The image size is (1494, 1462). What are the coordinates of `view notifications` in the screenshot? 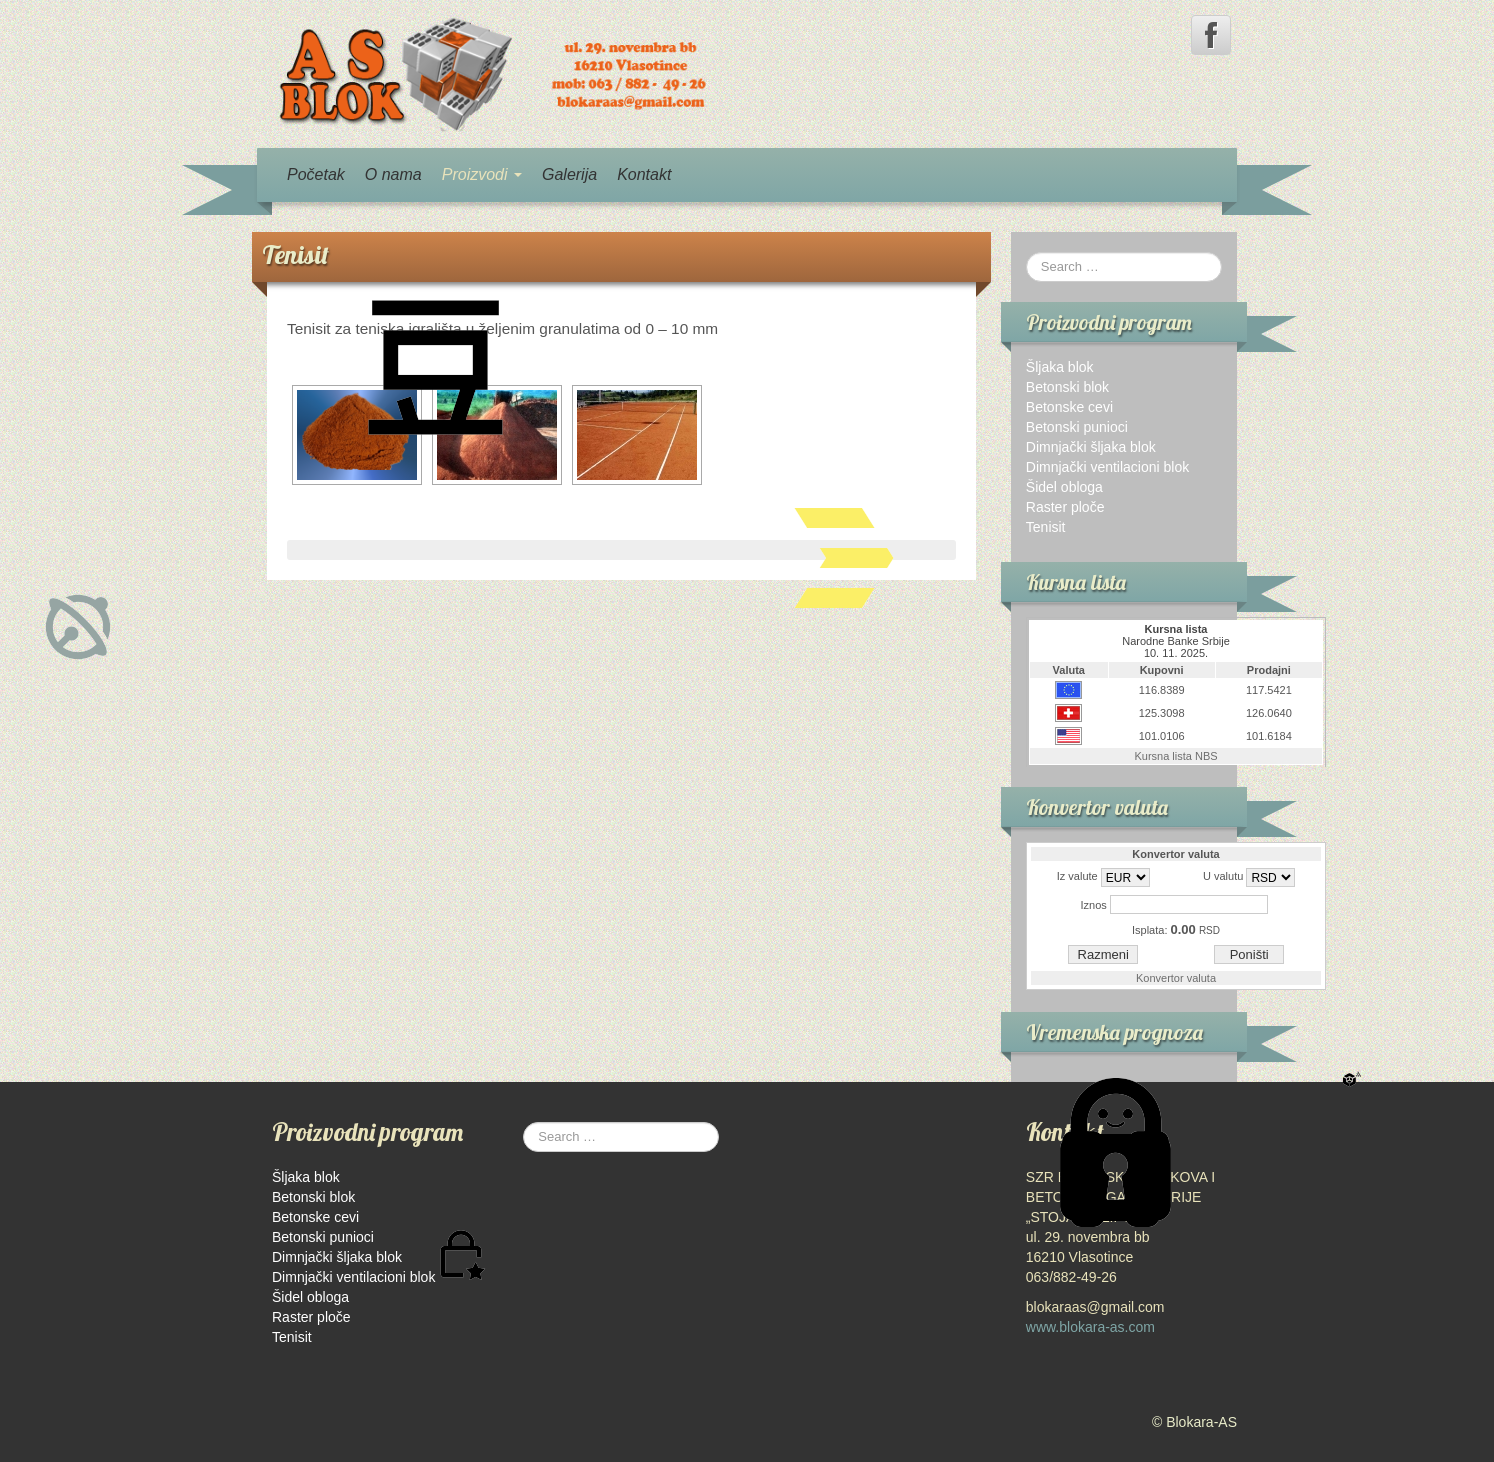 It's located at (78, 627).